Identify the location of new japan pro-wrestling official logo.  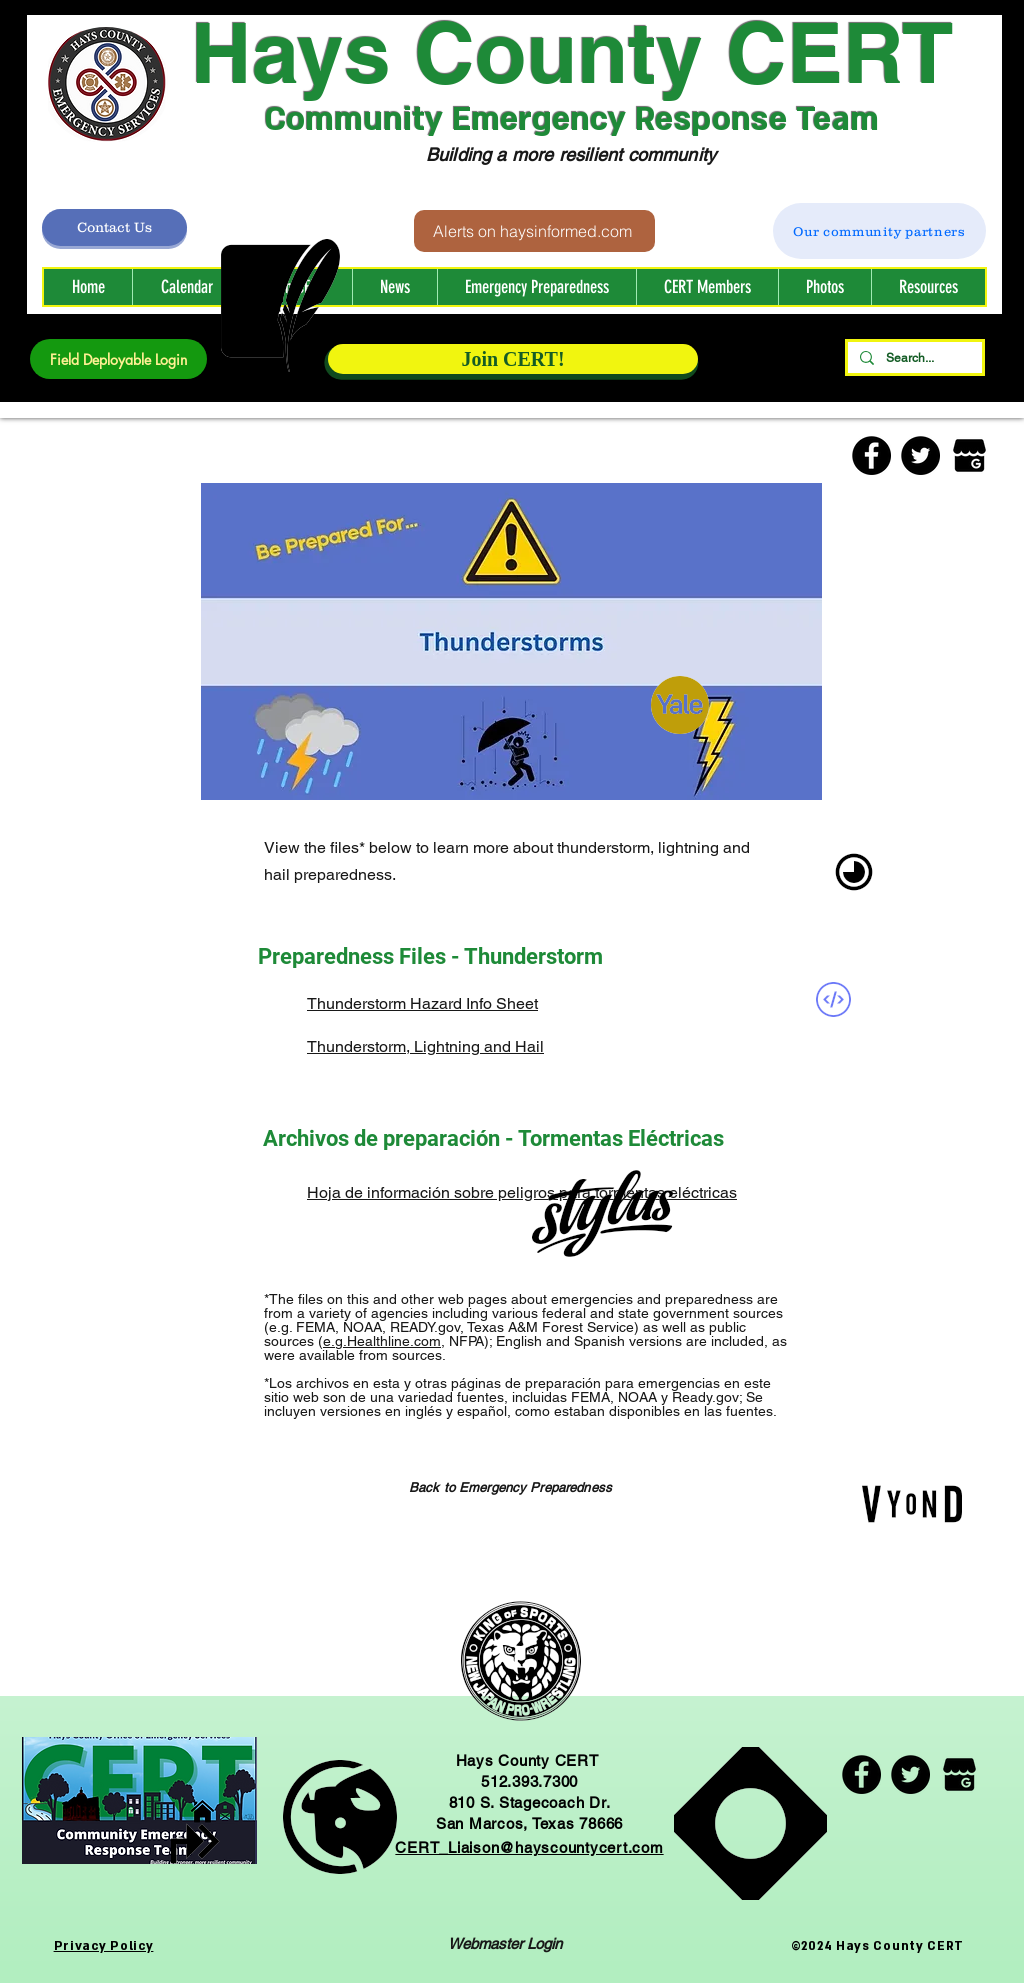
(521, 1661).